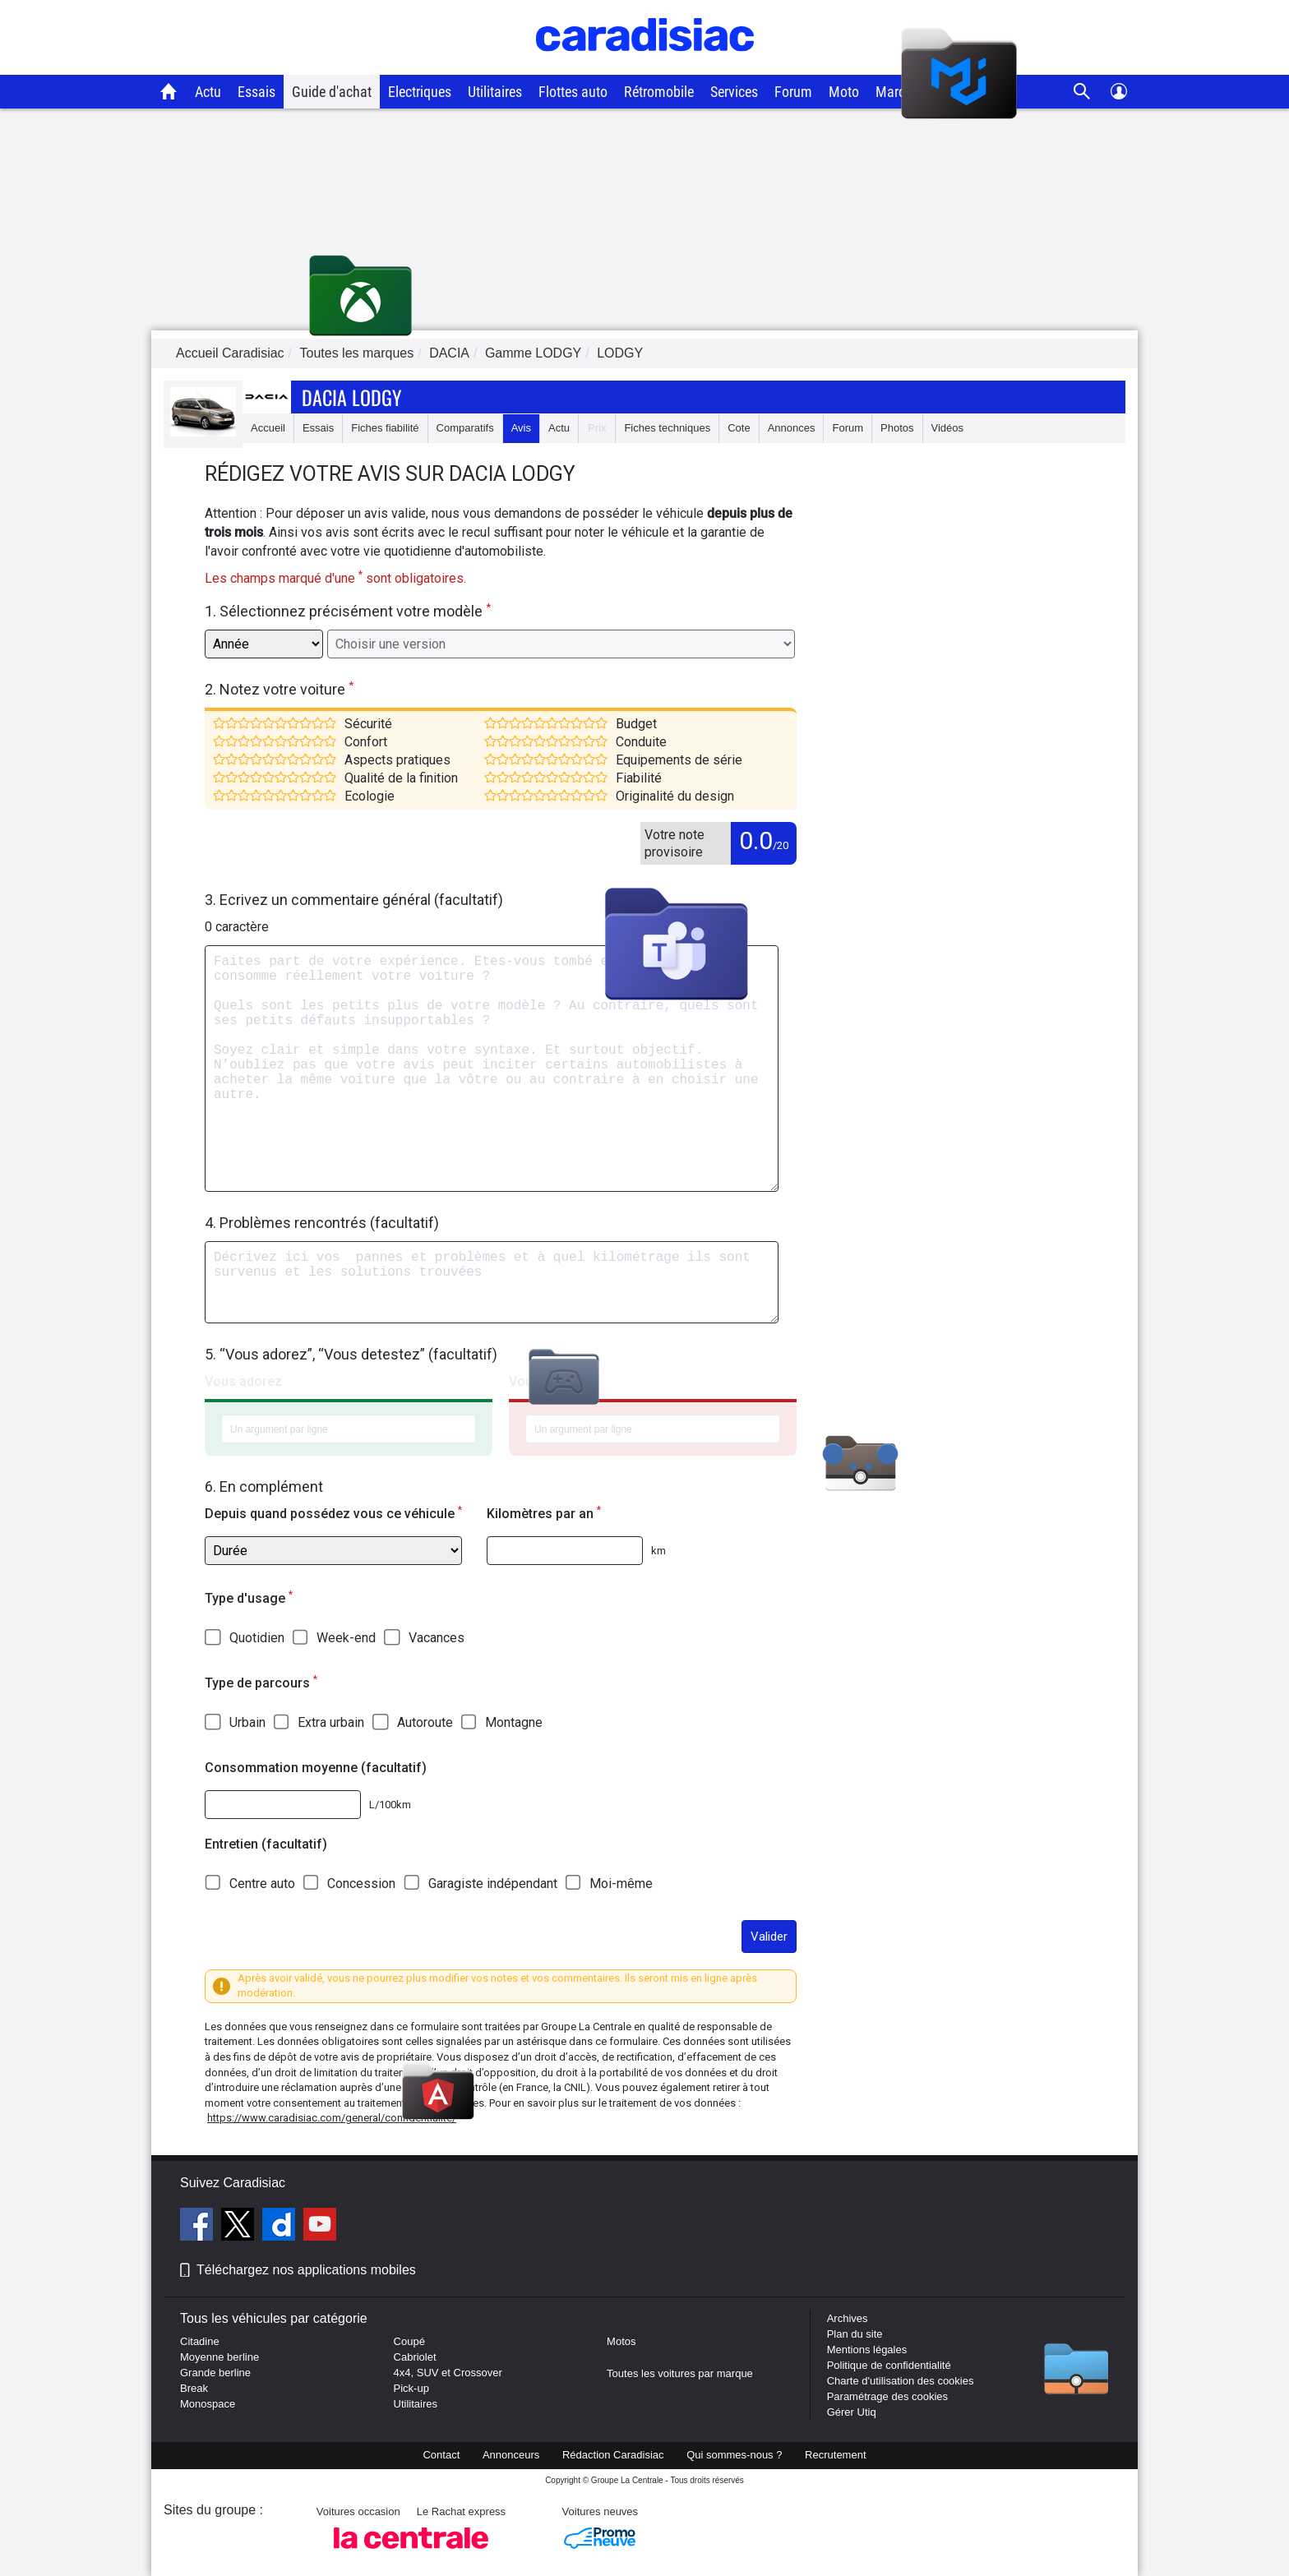 Image resolution: width=1289 pixels, height=2576 pixels. I want to click on open microsoft teams files folder, so click(676, 948).